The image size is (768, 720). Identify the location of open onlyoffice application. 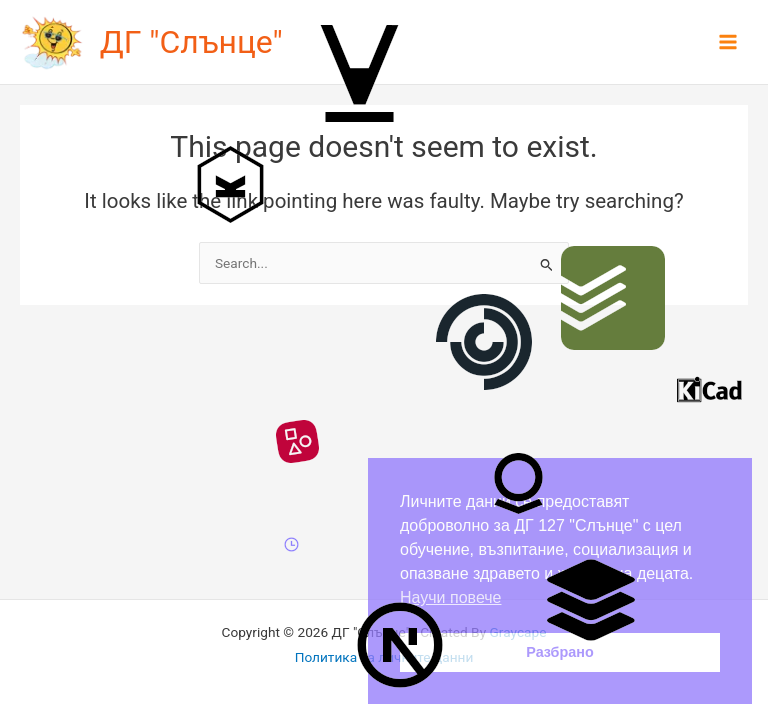
(591, 600).